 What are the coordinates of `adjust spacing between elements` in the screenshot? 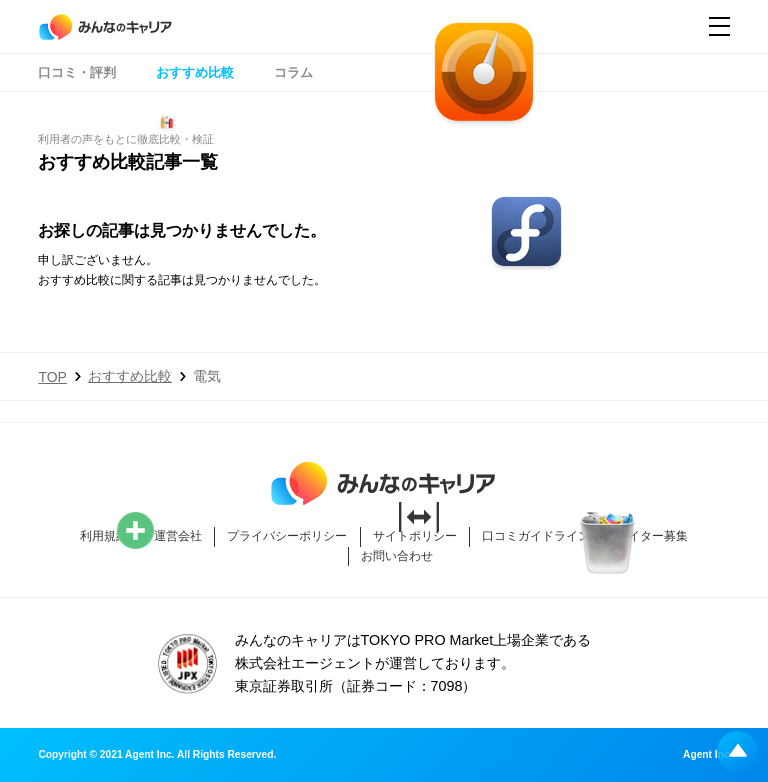 It's located at (419, 517).